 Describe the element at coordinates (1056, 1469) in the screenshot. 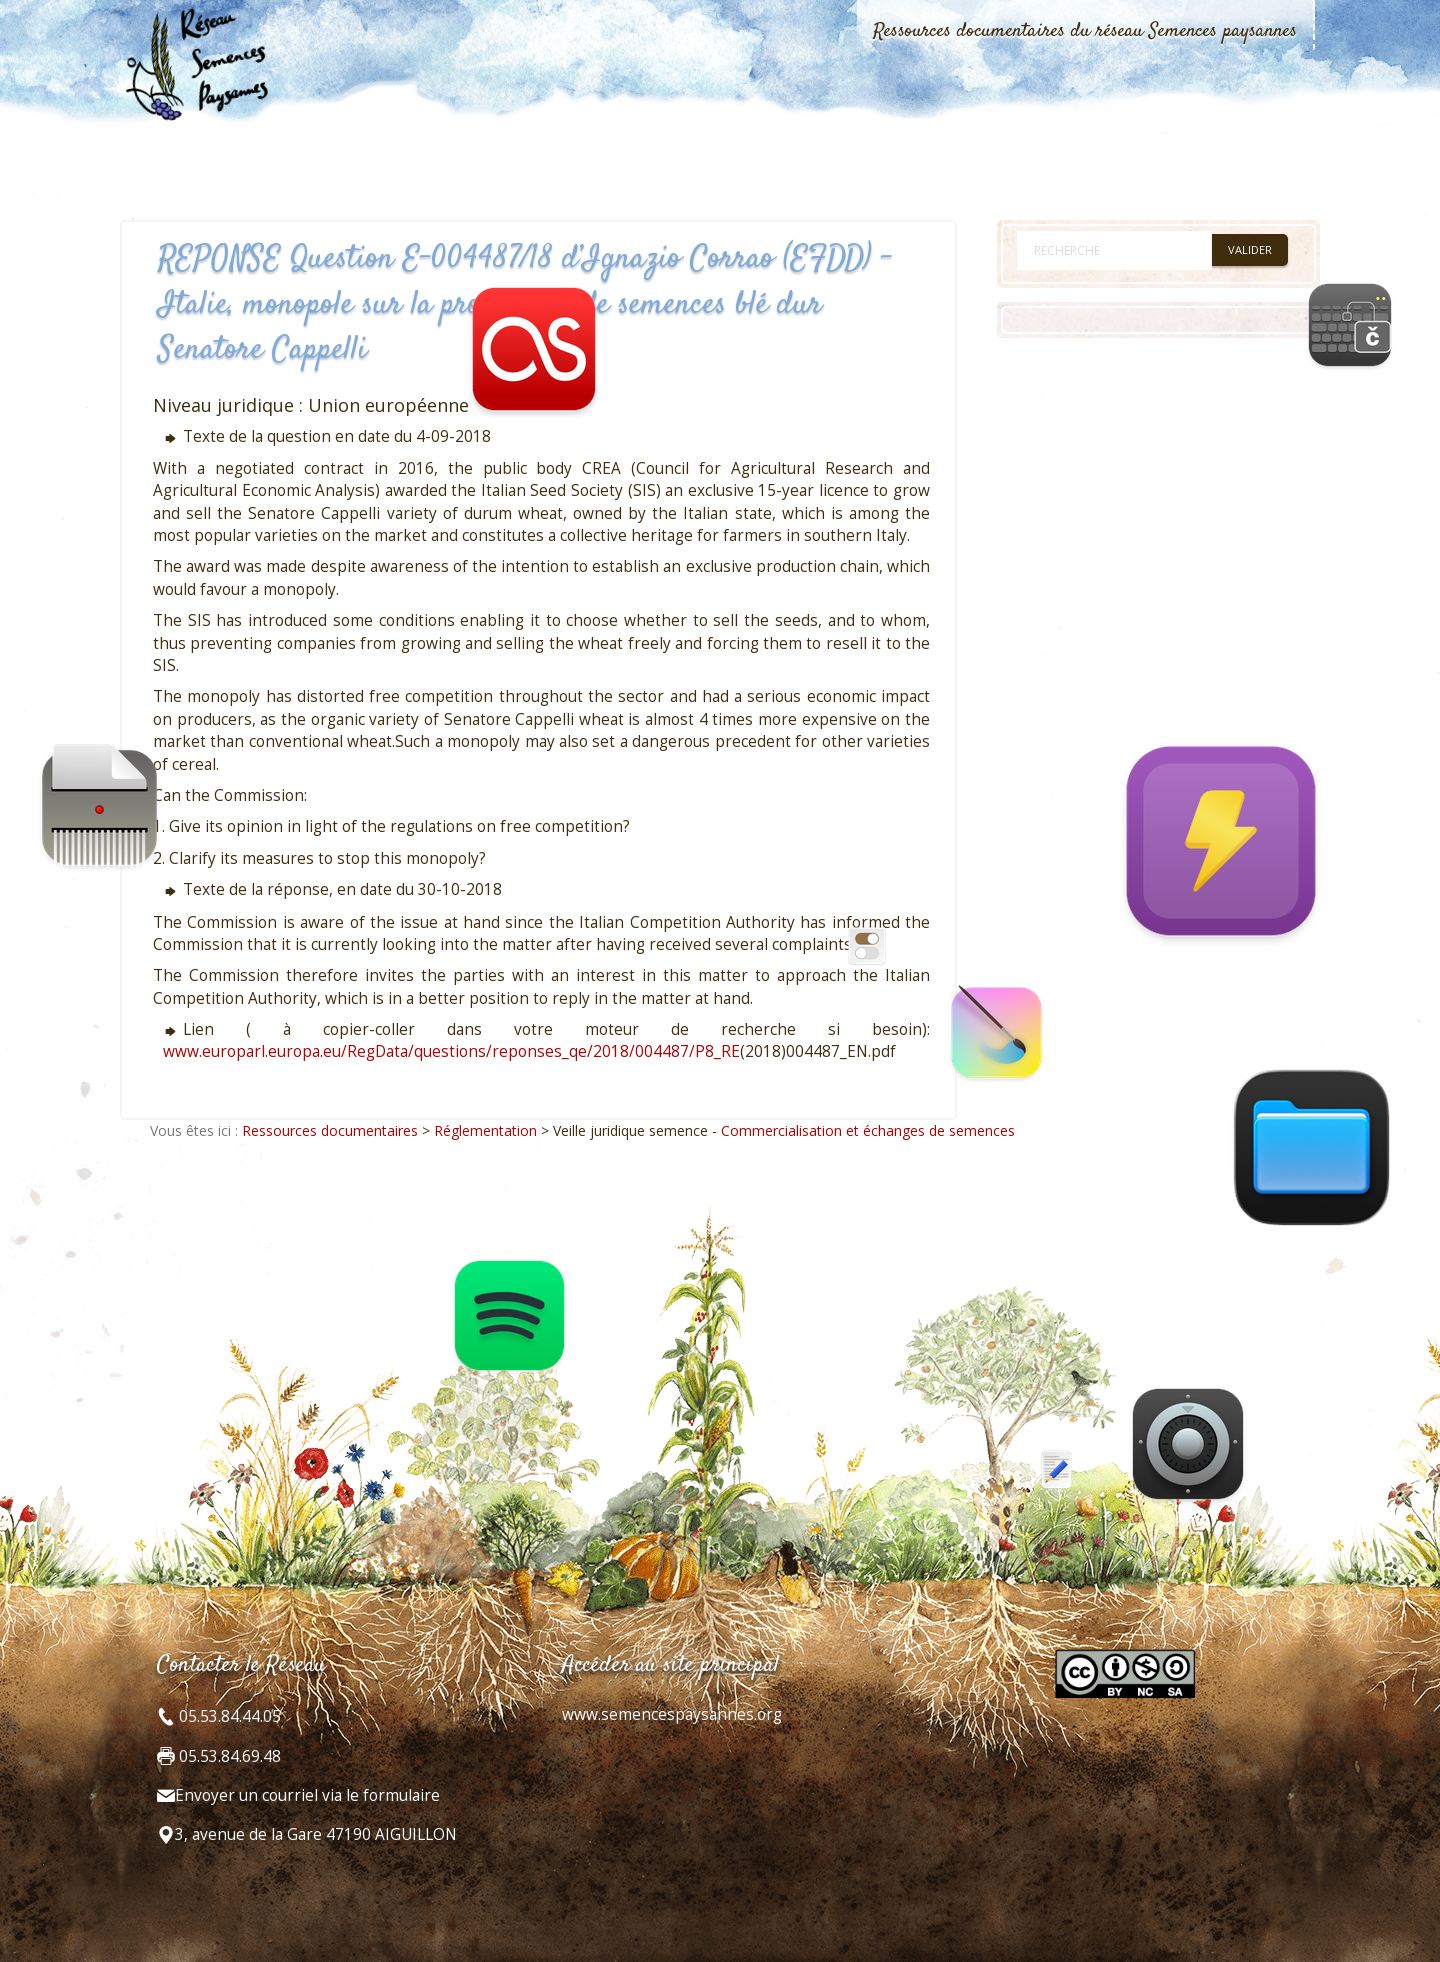

I see `open text editor application` at that location.